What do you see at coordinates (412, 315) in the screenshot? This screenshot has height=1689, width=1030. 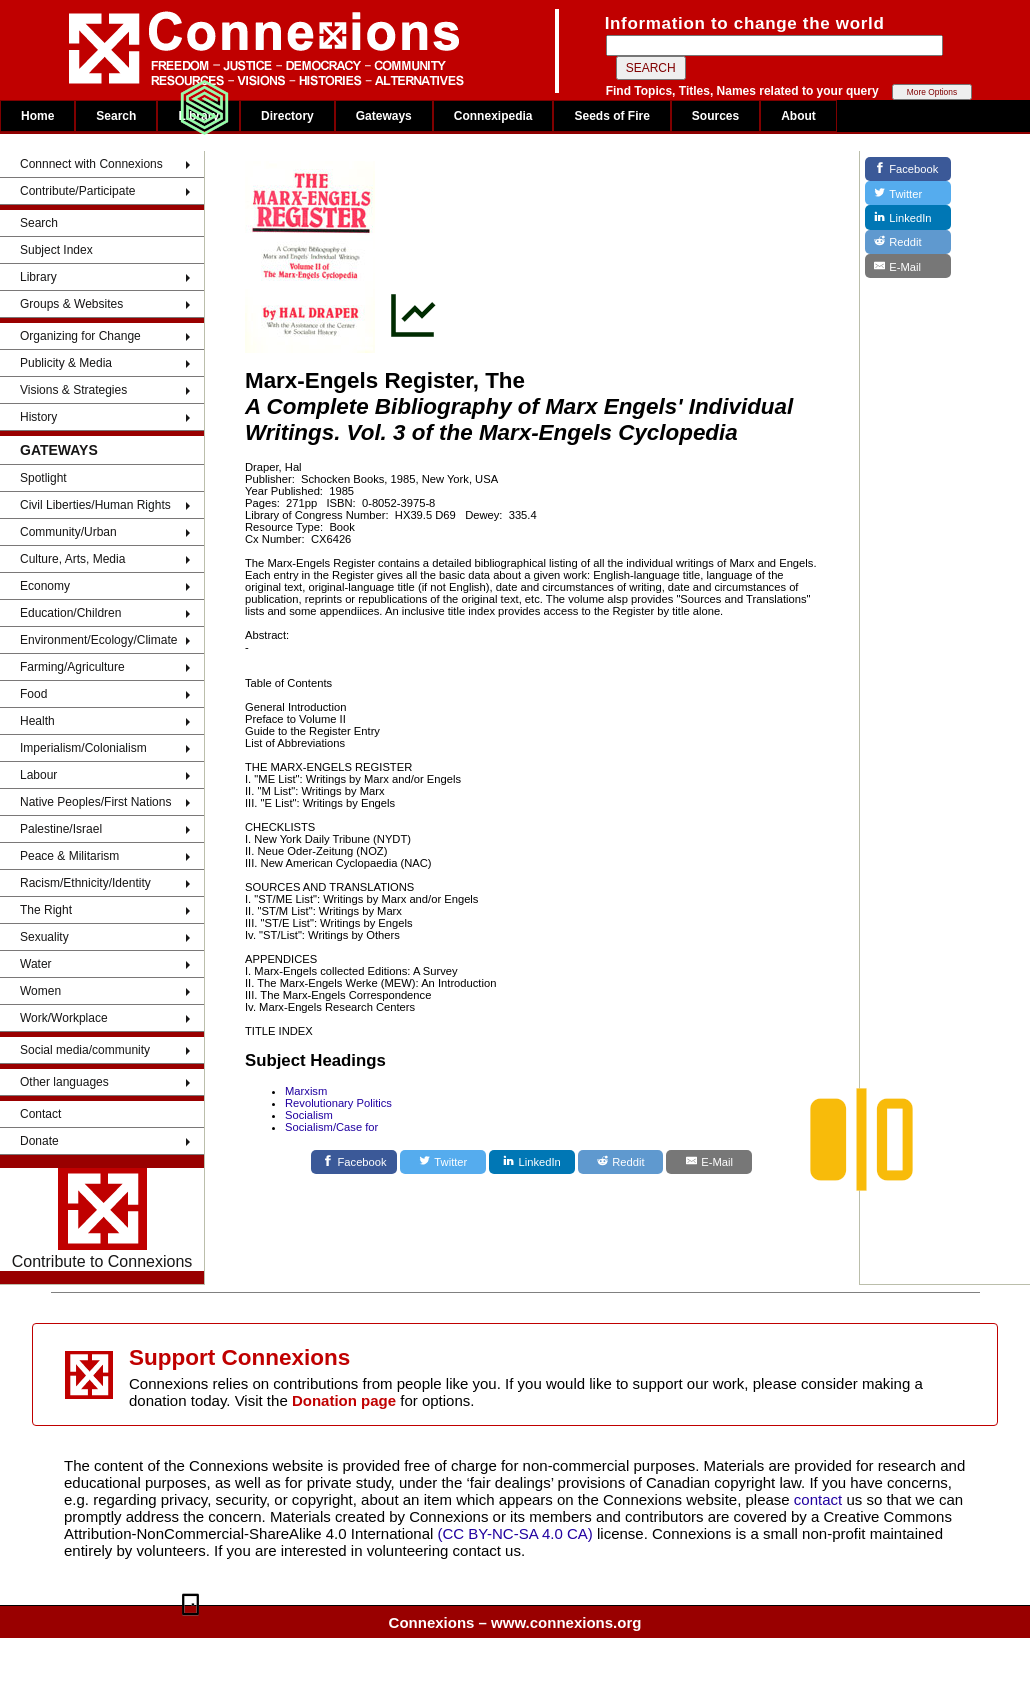 I see `view analytics or performance data` at bounding box center [412, 315].